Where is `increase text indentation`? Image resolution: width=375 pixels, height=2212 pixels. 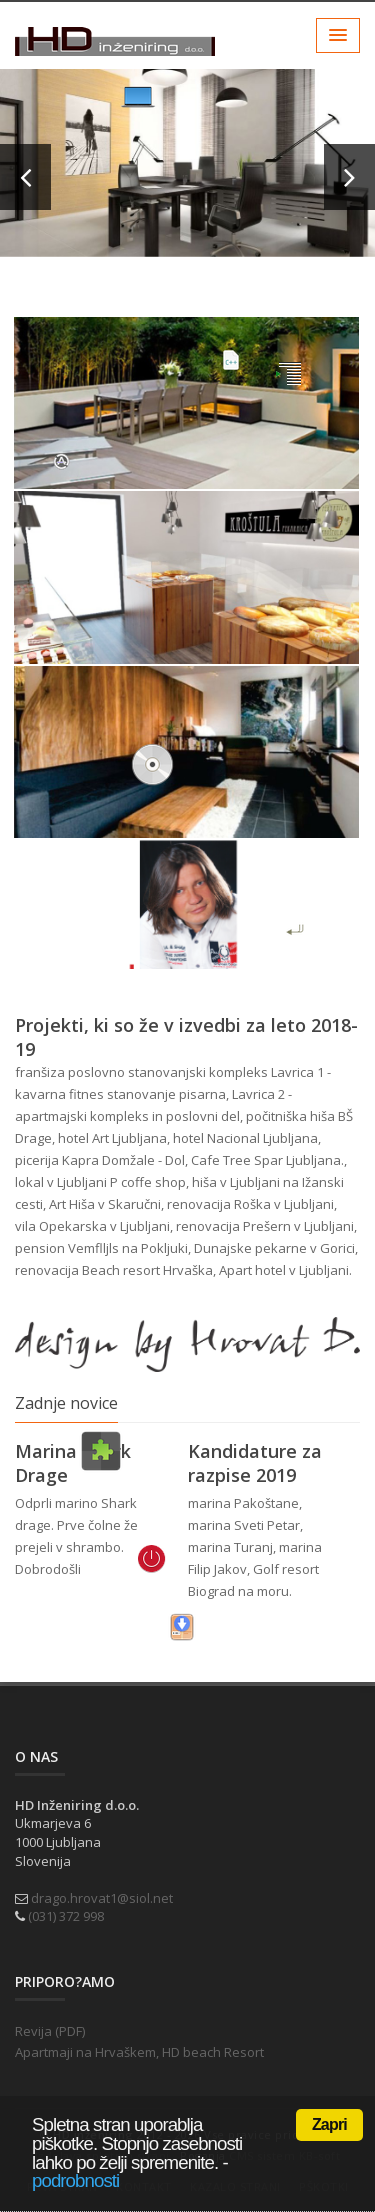
increase text indentation is located at coordinates (289, 373).